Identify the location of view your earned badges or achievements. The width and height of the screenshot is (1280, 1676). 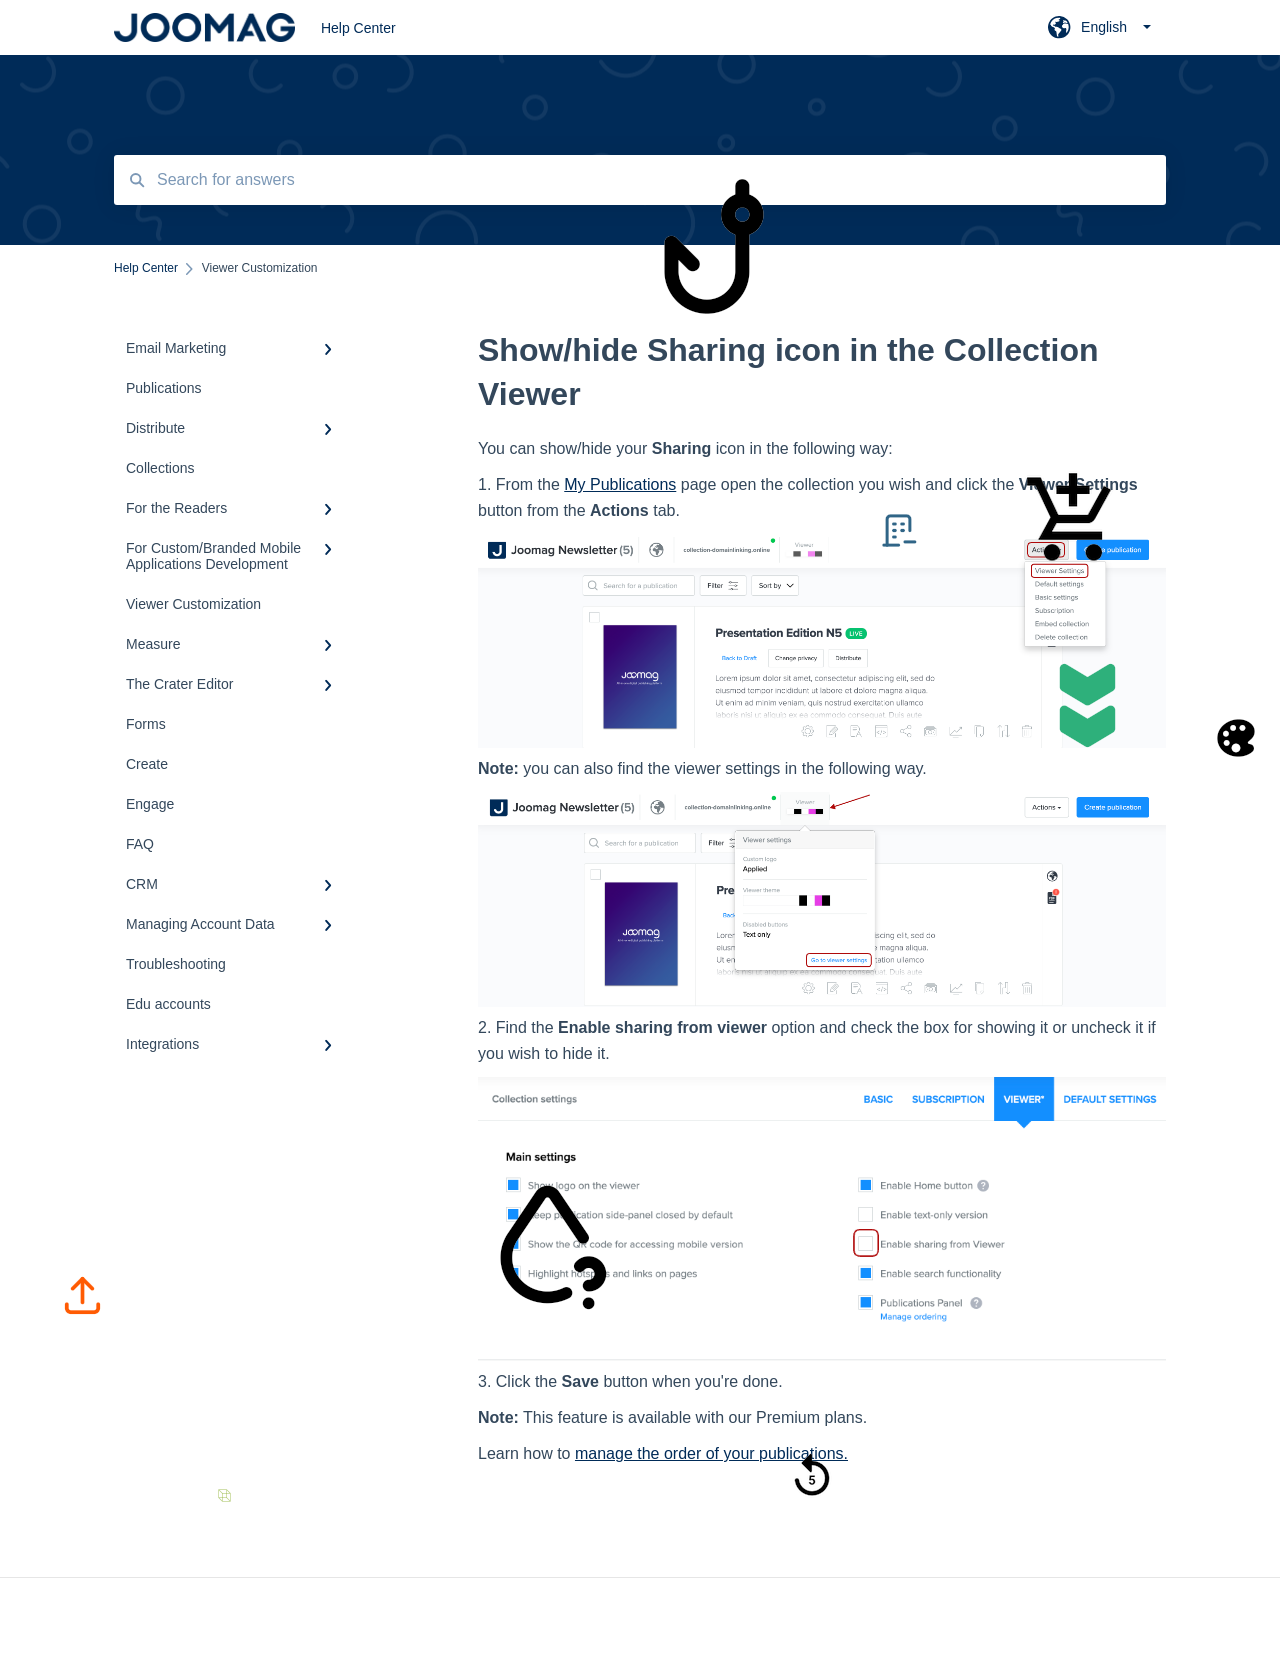
(1087, 705).